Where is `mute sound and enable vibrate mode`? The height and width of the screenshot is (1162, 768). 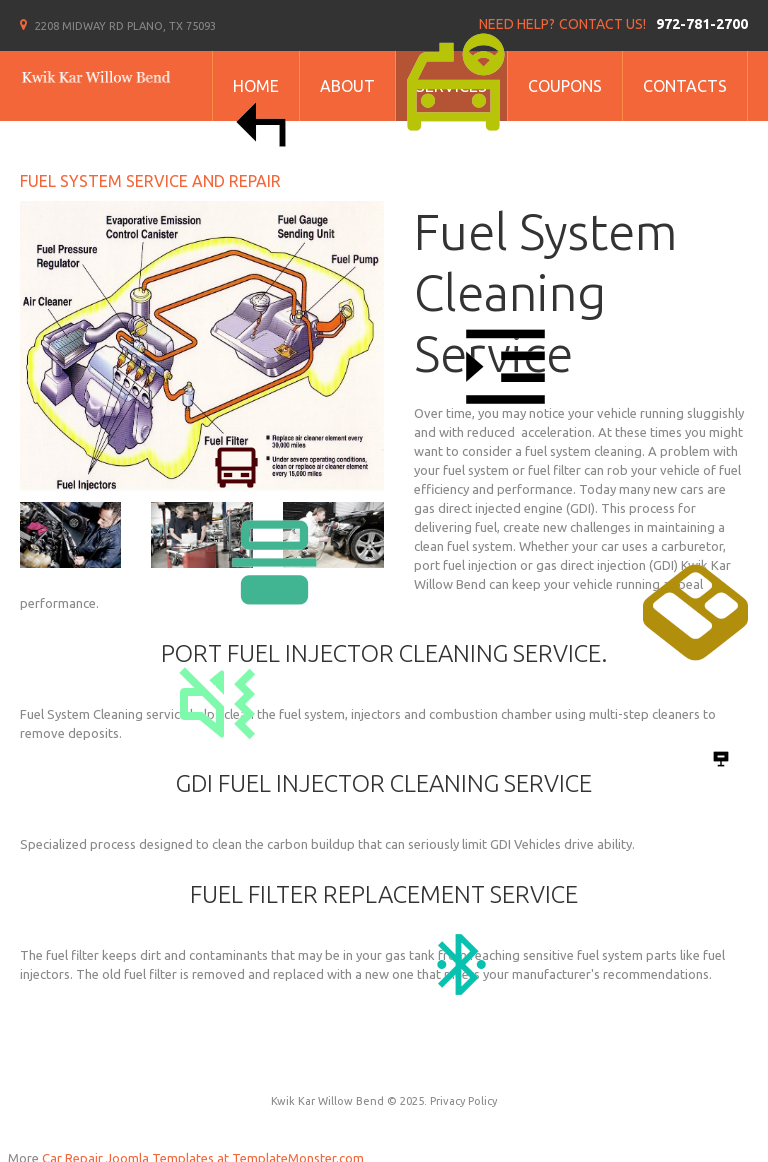
mute sound and enable vibrate mode is located at coordinates (220, 704).